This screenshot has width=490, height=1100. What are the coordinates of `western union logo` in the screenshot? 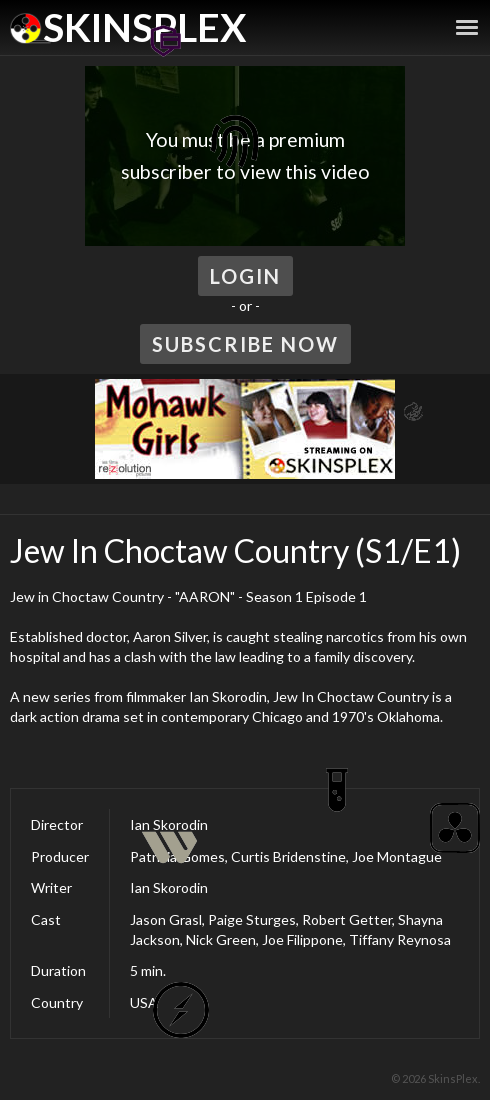 It's located at (169, 847).